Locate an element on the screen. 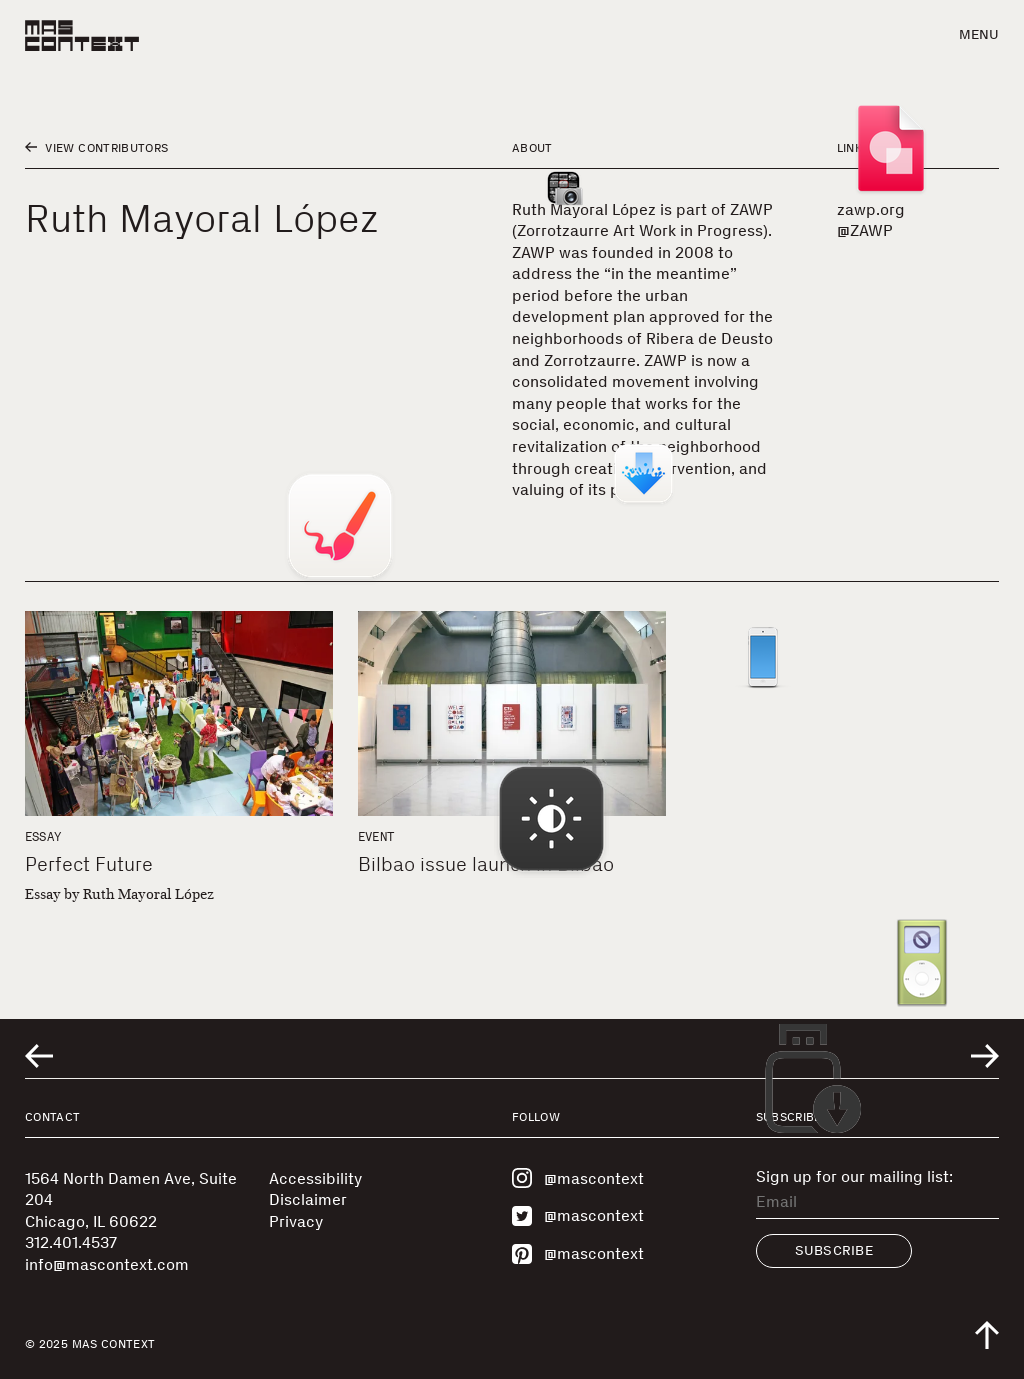 Image resolution: width=1024 pixels, height=1379 pixels. iPod Touch device connected is located at coordinates (763, 658).